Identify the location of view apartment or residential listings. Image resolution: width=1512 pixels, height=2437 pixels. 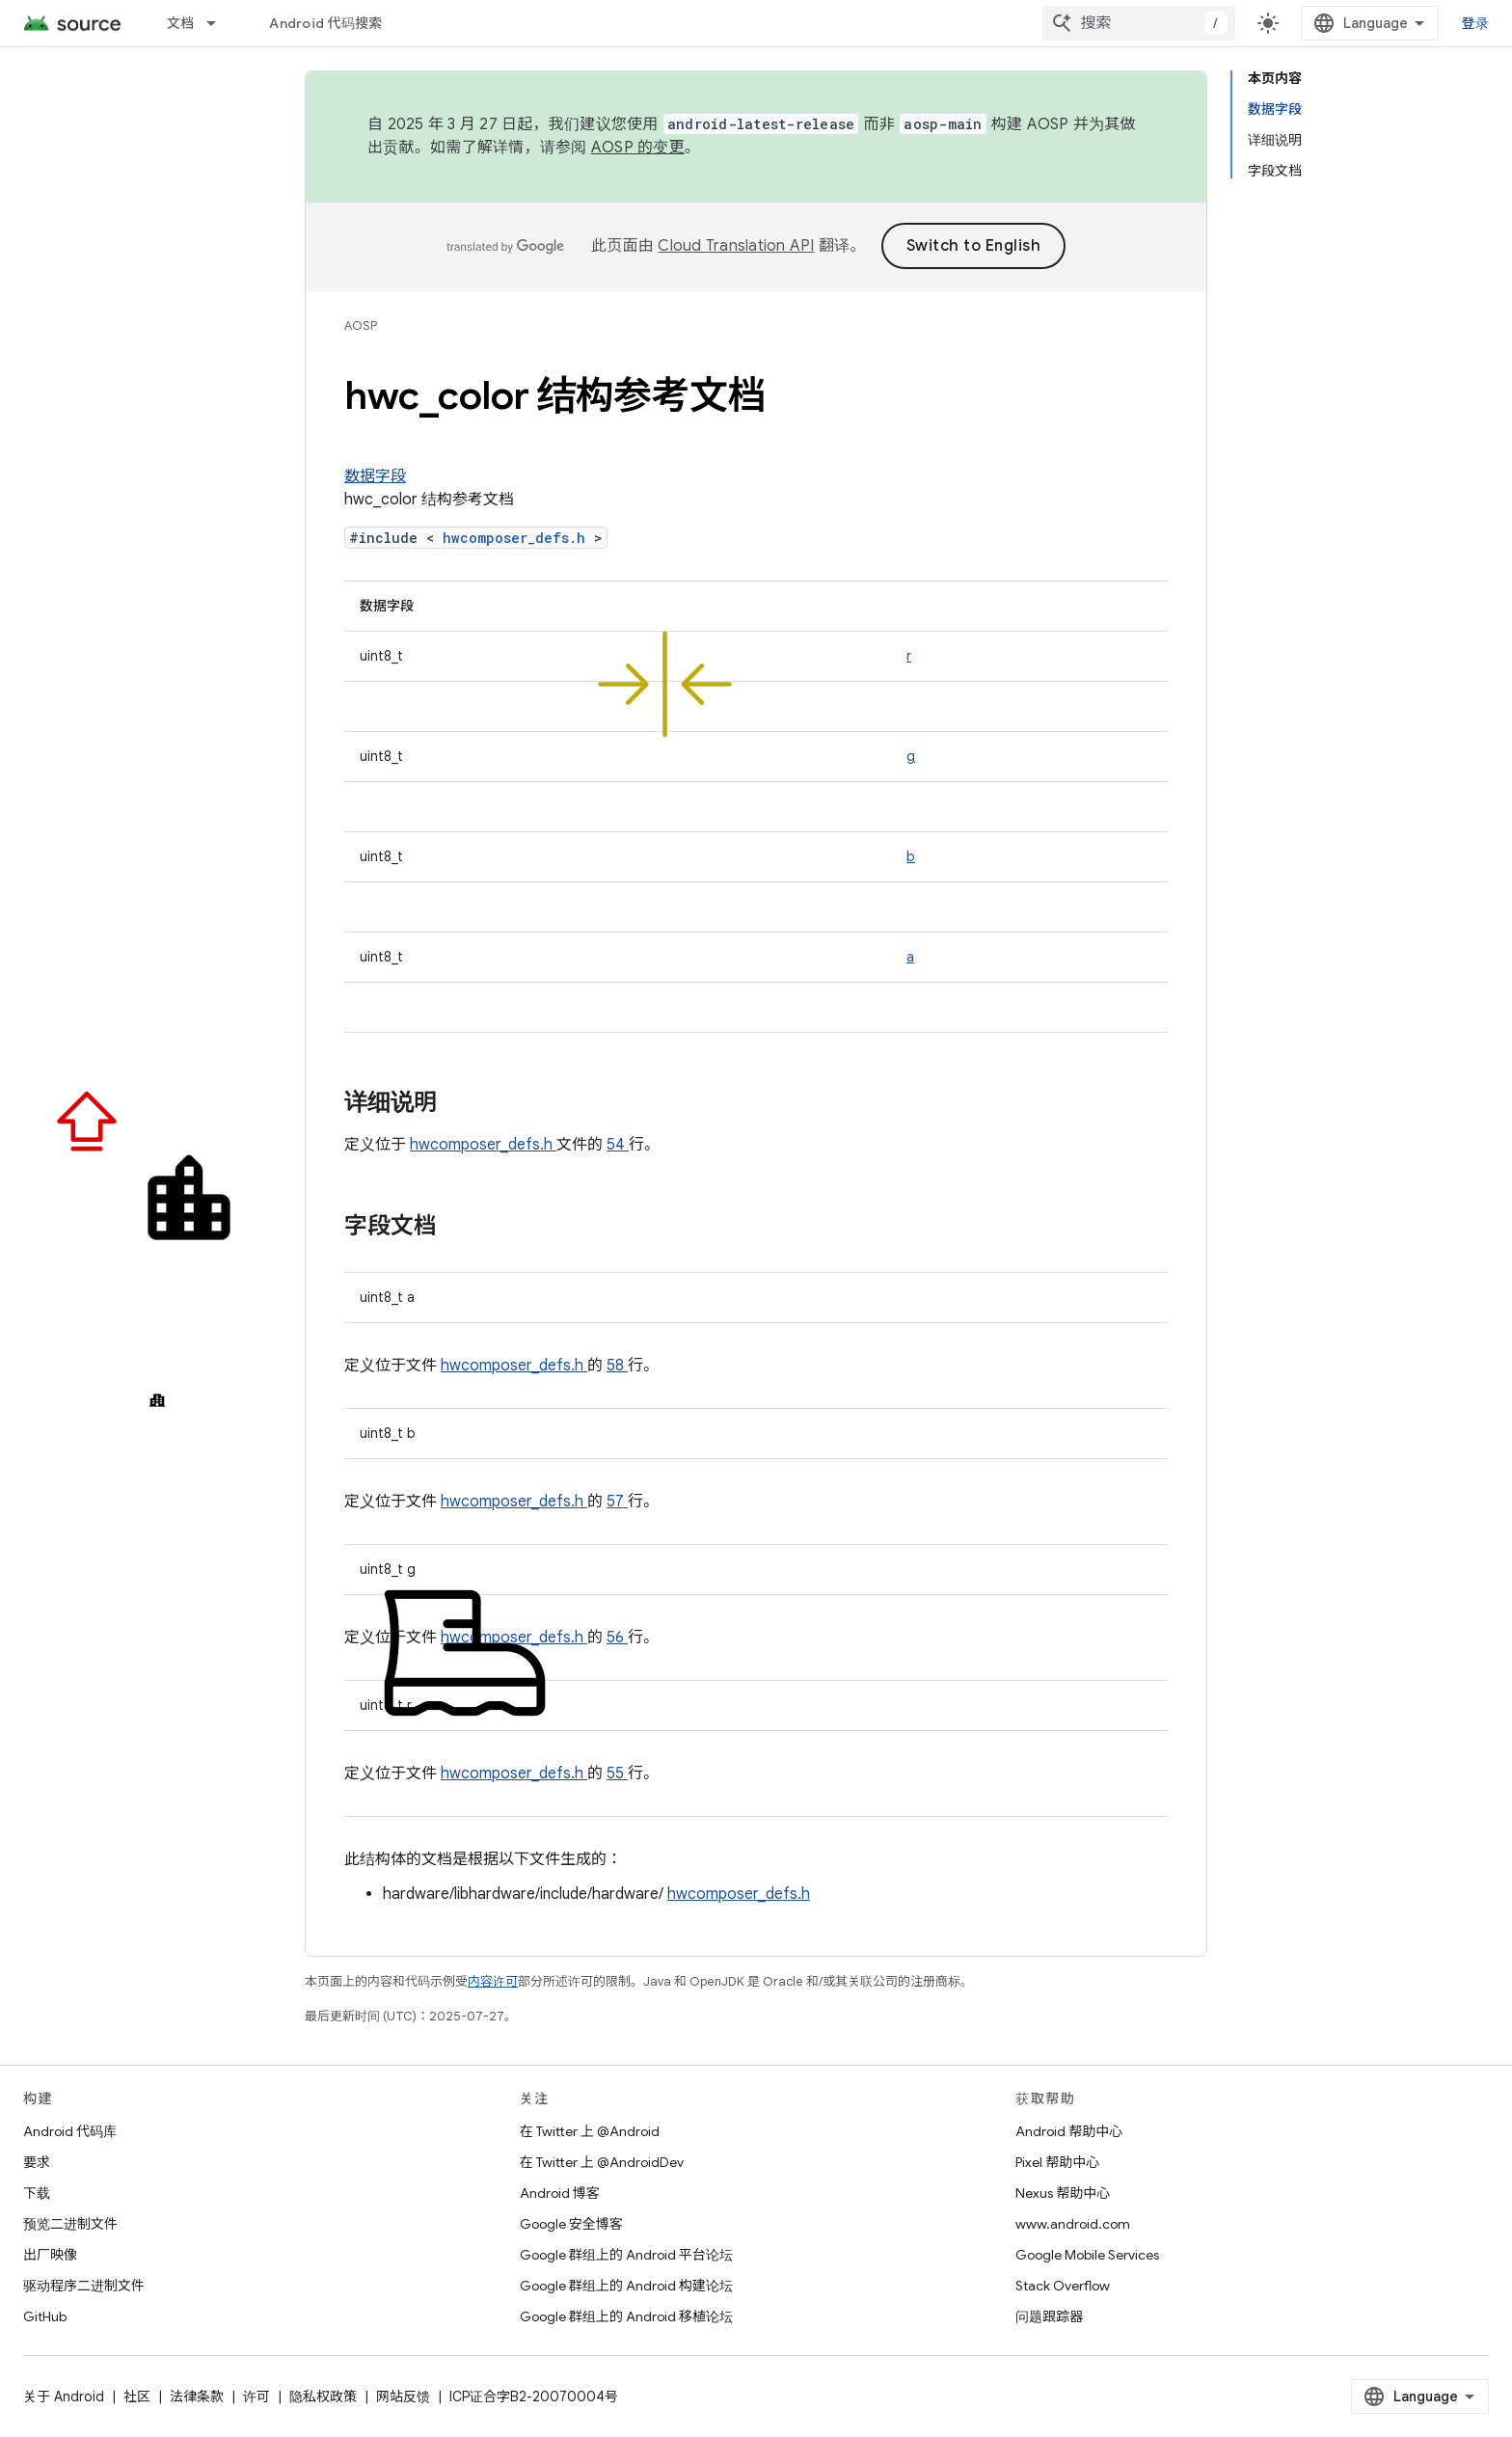
(157, 1400).